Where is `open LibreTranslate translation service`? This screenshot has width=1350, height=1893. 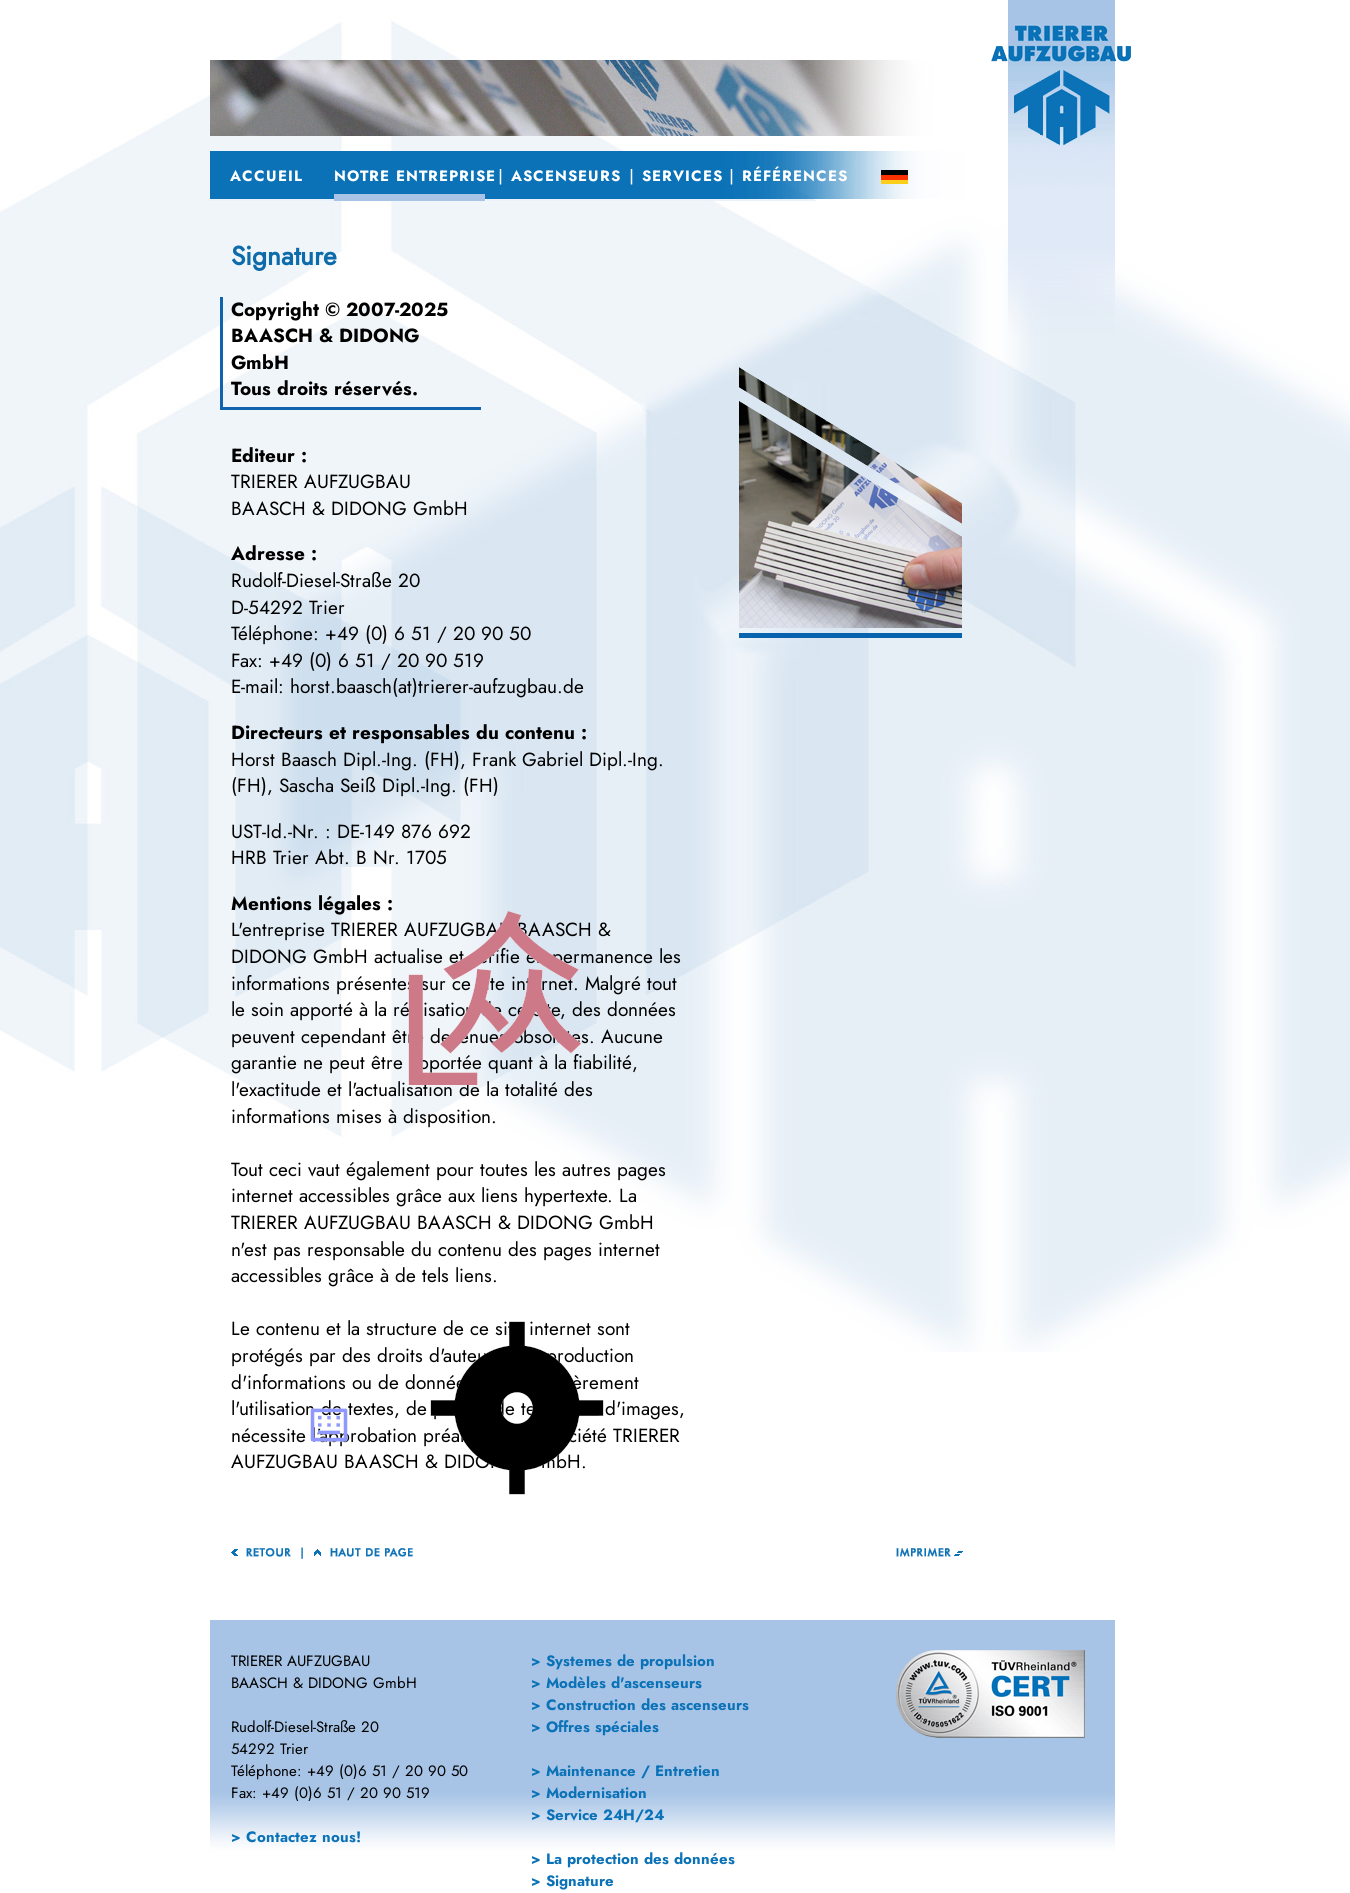
open LibreTranslate translation service is located at coordinates (495, 998).